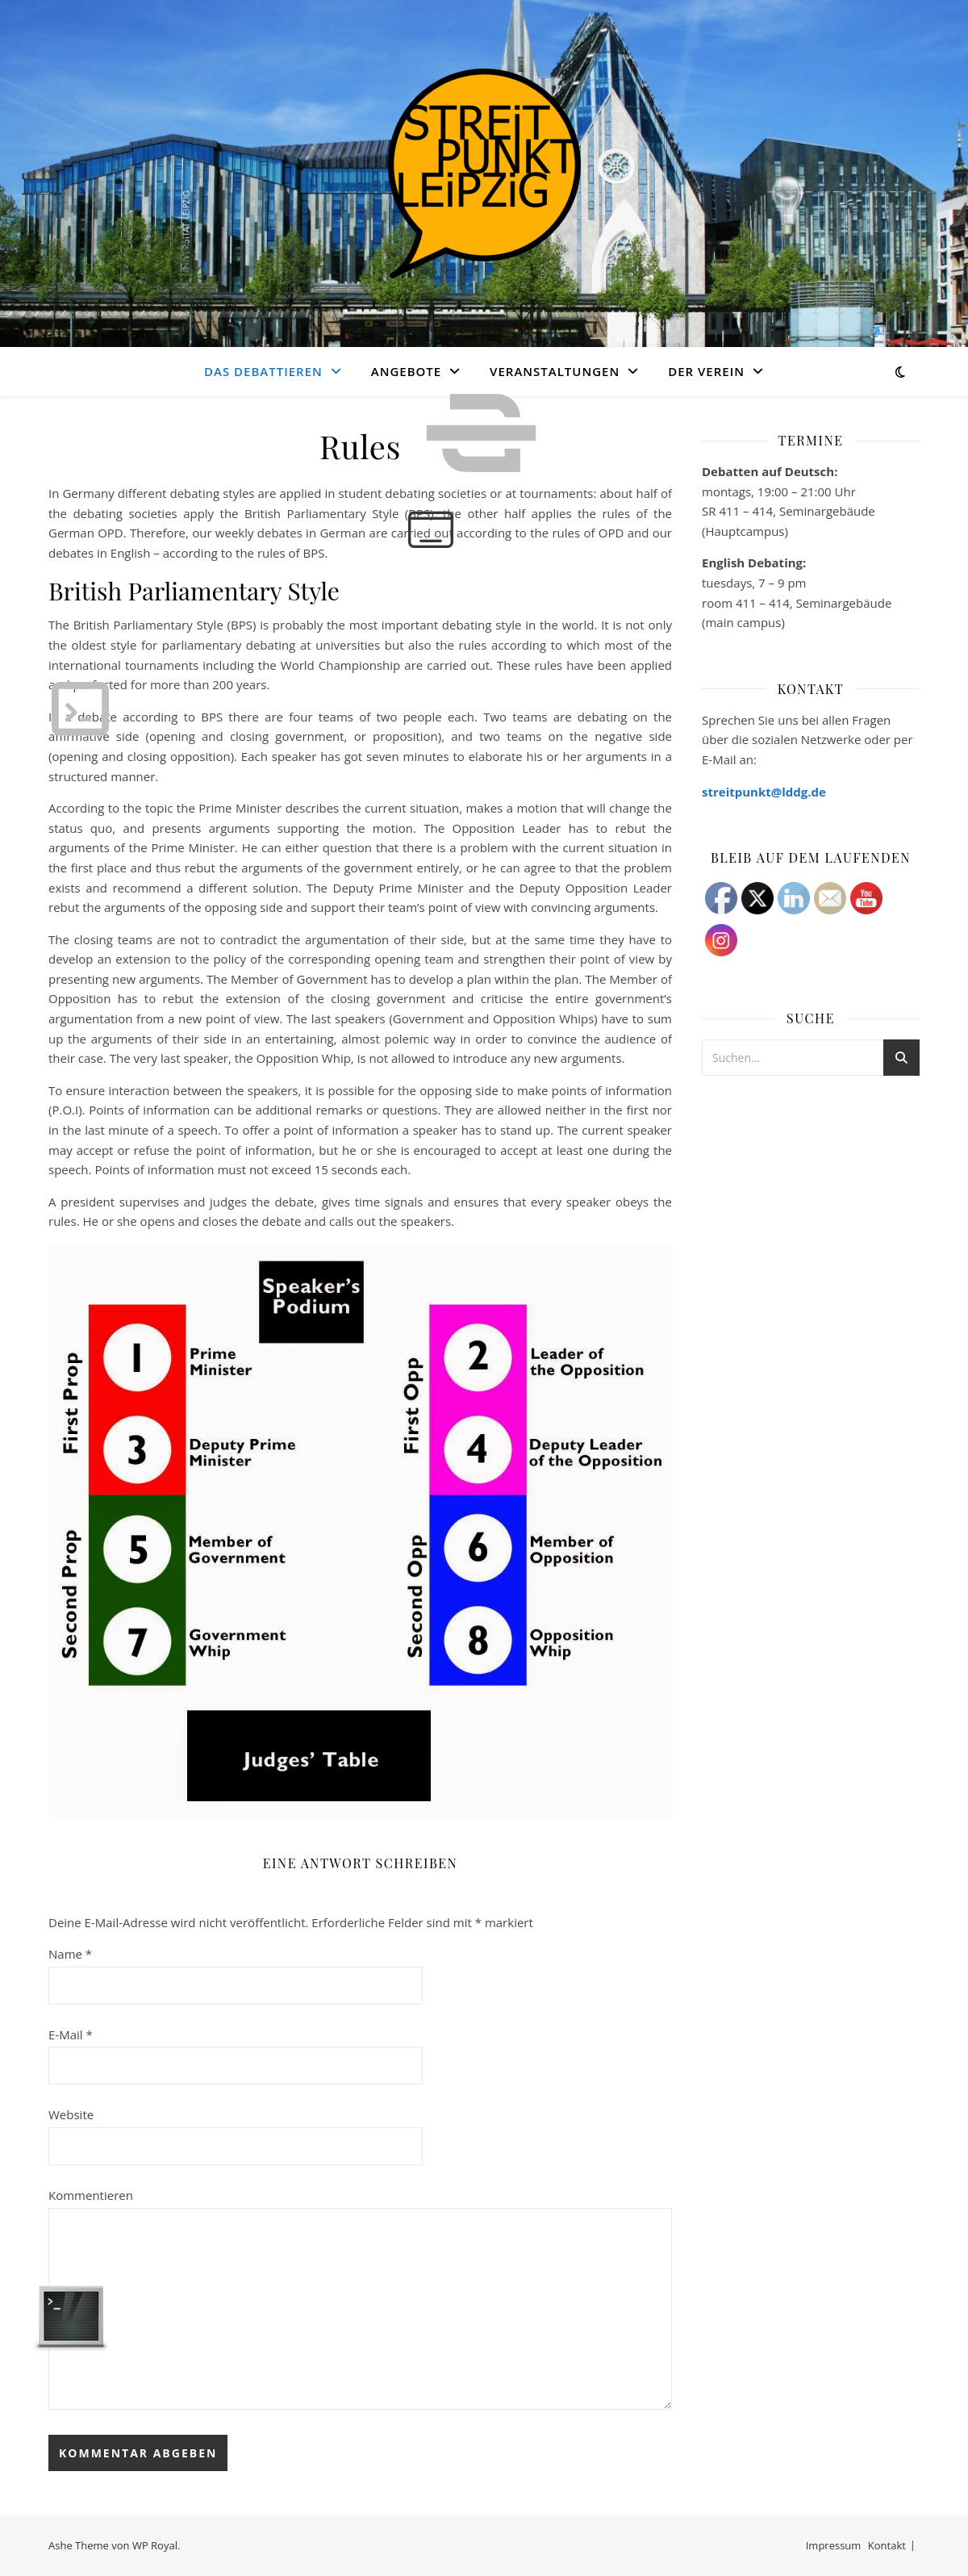 Image resolution: width=968 pixels, height=2576 pixels. What do you see at coordinates (80, 710) in the screenshot?
I see `open the terminal application` at bounding box center [80, 710].